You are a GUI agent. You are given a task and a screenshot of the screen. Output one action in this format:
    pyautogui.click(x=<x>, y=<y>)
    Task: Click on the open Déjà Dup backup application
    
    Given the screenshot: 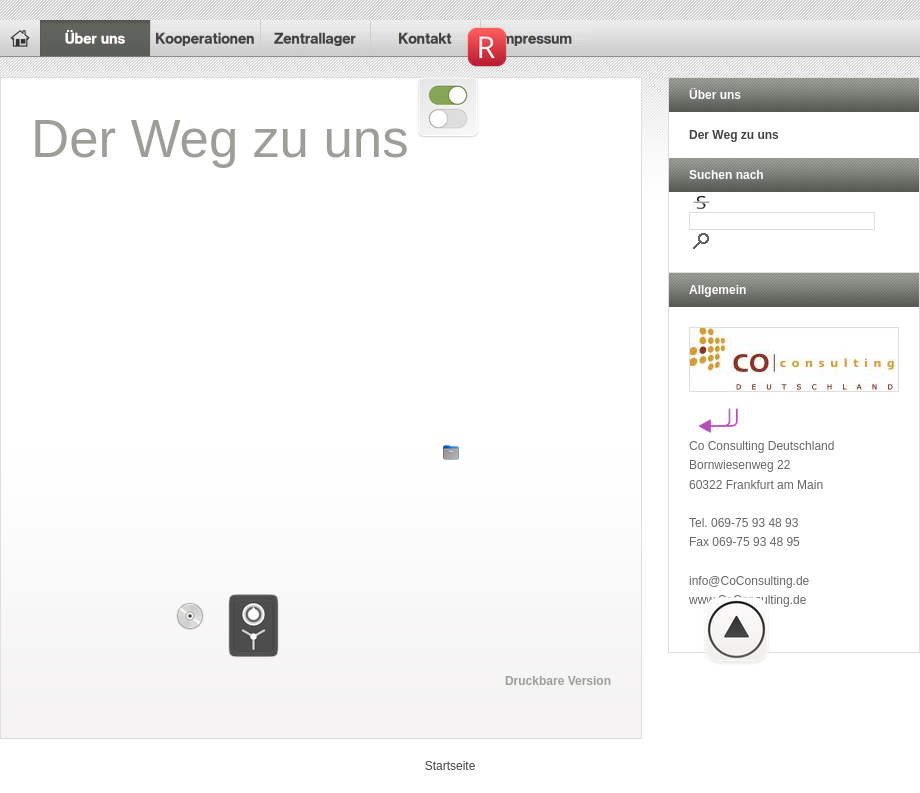 What is the action you would take?
    pyautogui.click(x=253, y=625)
    